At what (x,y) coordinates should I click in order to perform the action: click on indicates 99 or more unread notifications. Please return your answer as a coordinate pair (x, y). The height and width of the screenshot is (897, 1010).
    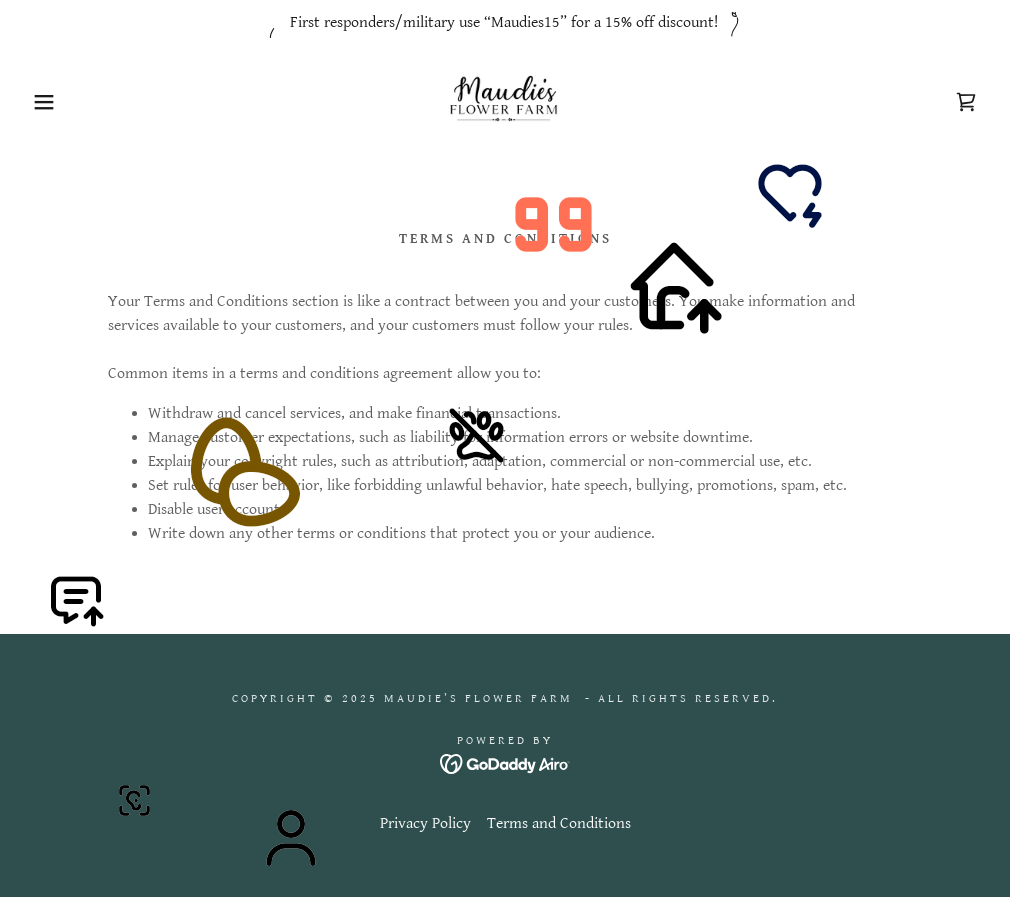
    Looking at the image, I should click on (553, 224).